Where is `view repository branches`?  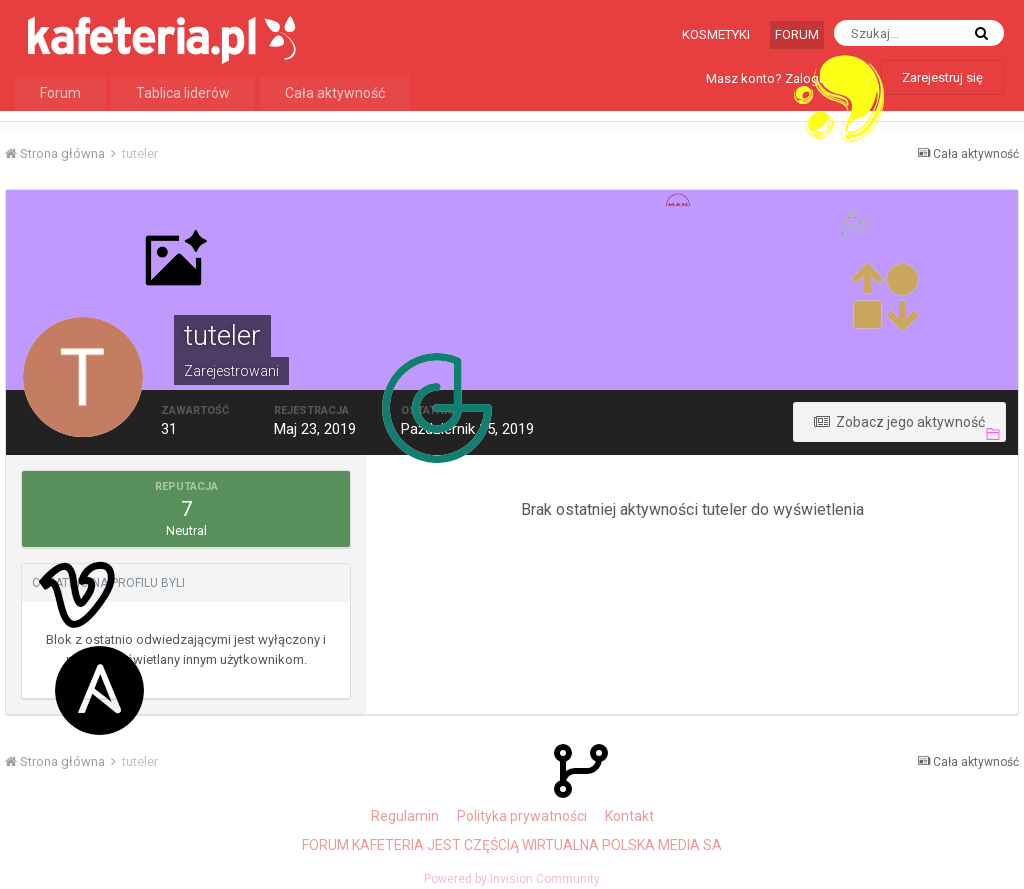
view repository branches is located at coordinates (581, 771).